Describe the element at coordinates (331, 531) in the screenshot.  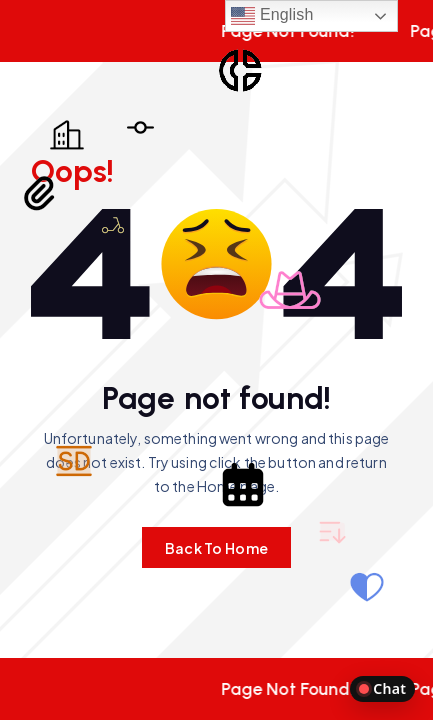
I see `sort items in ascending order` at that location.